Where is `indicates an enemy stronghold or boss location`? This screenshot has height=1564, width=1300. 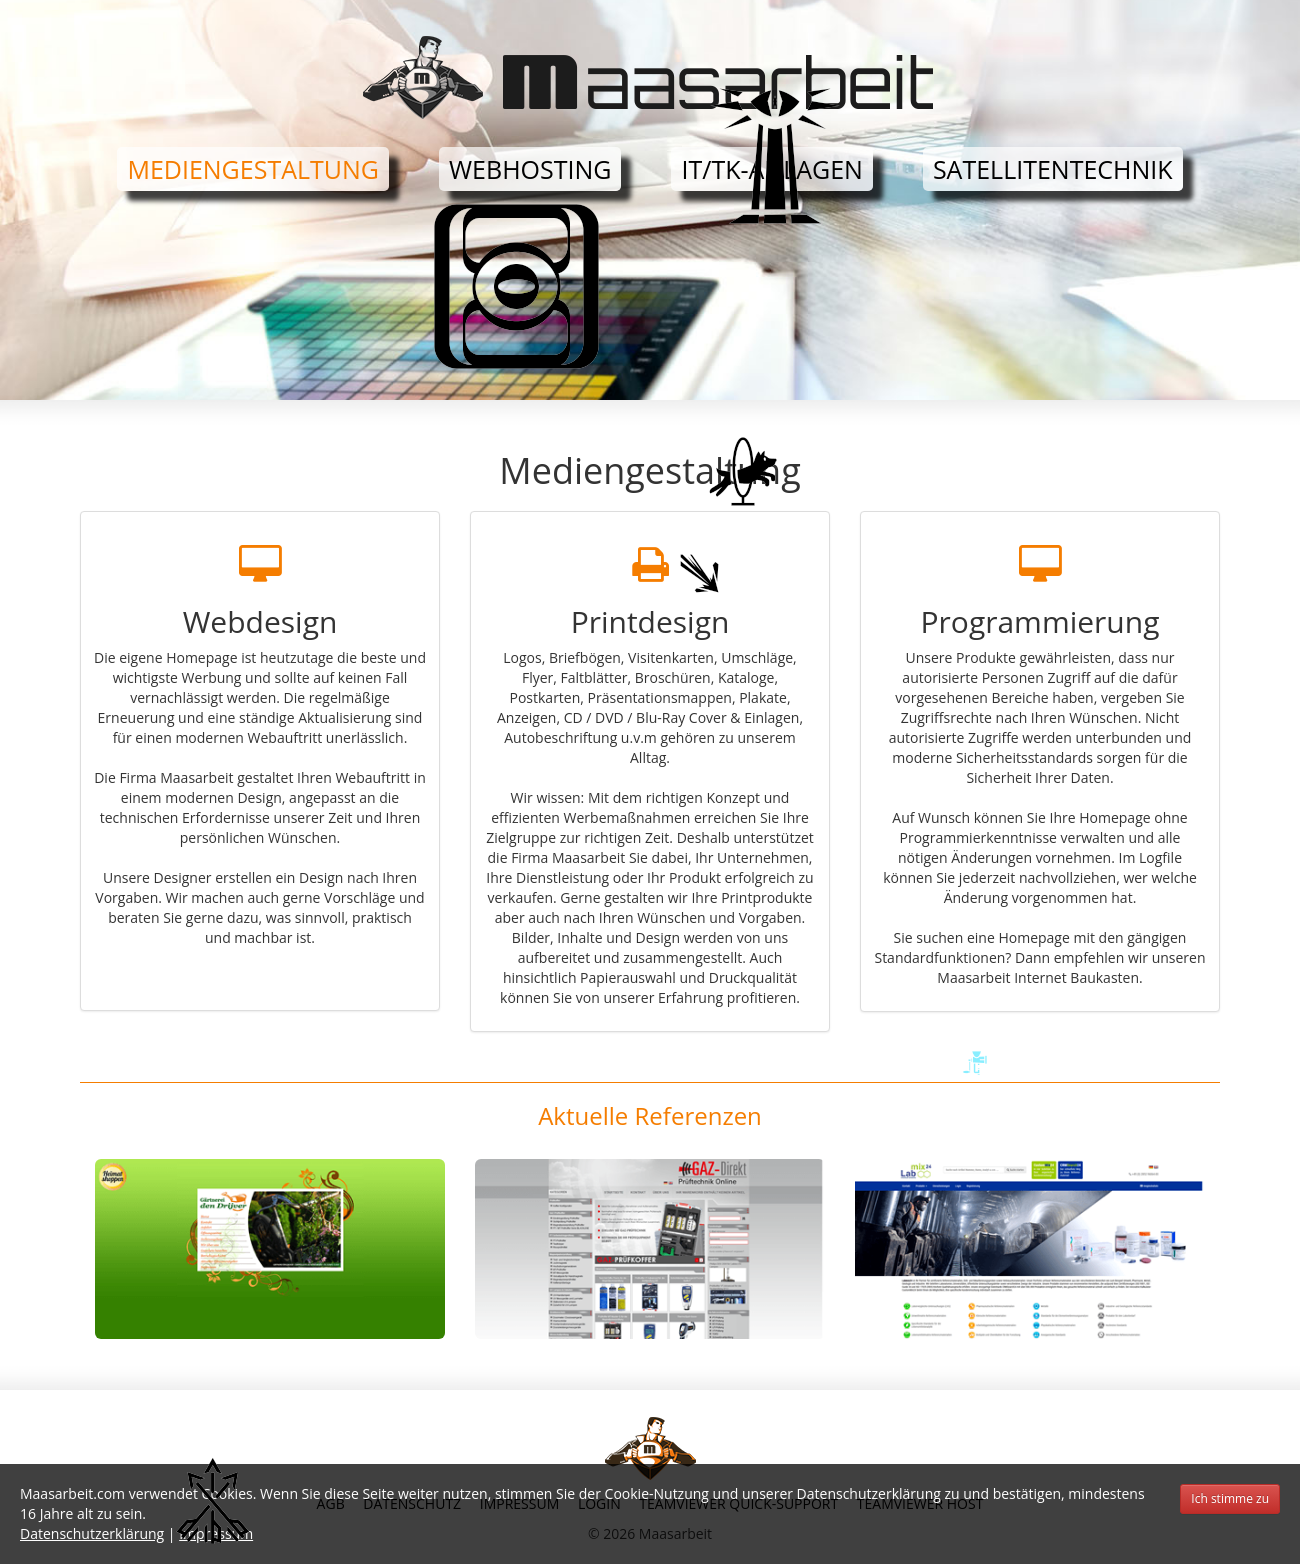 indicates an enemy stronghold or boss location is located at coordinates (775, 156).